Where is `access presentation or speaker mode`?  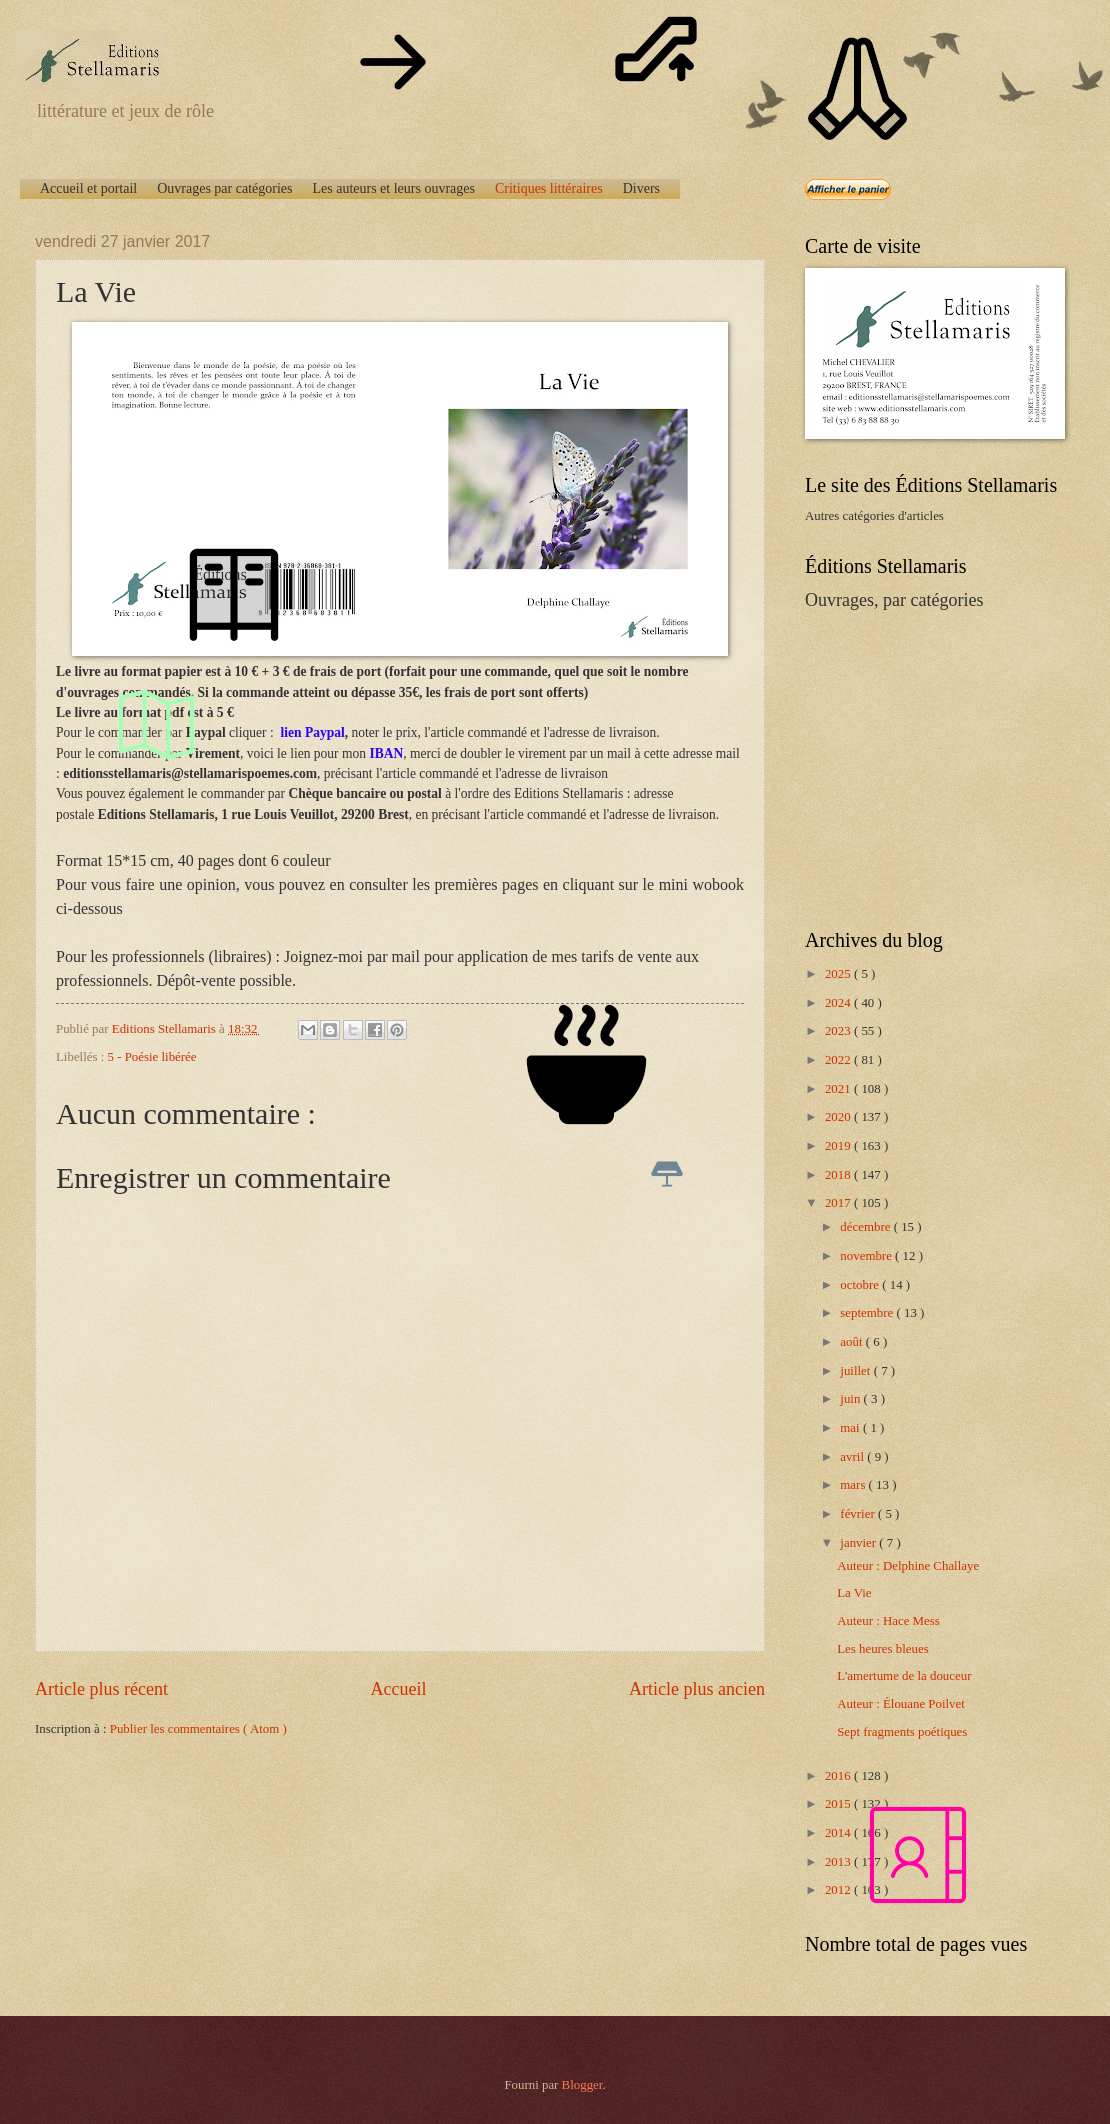 access presentation or speaker mode is located at coordinates (667, 1174).